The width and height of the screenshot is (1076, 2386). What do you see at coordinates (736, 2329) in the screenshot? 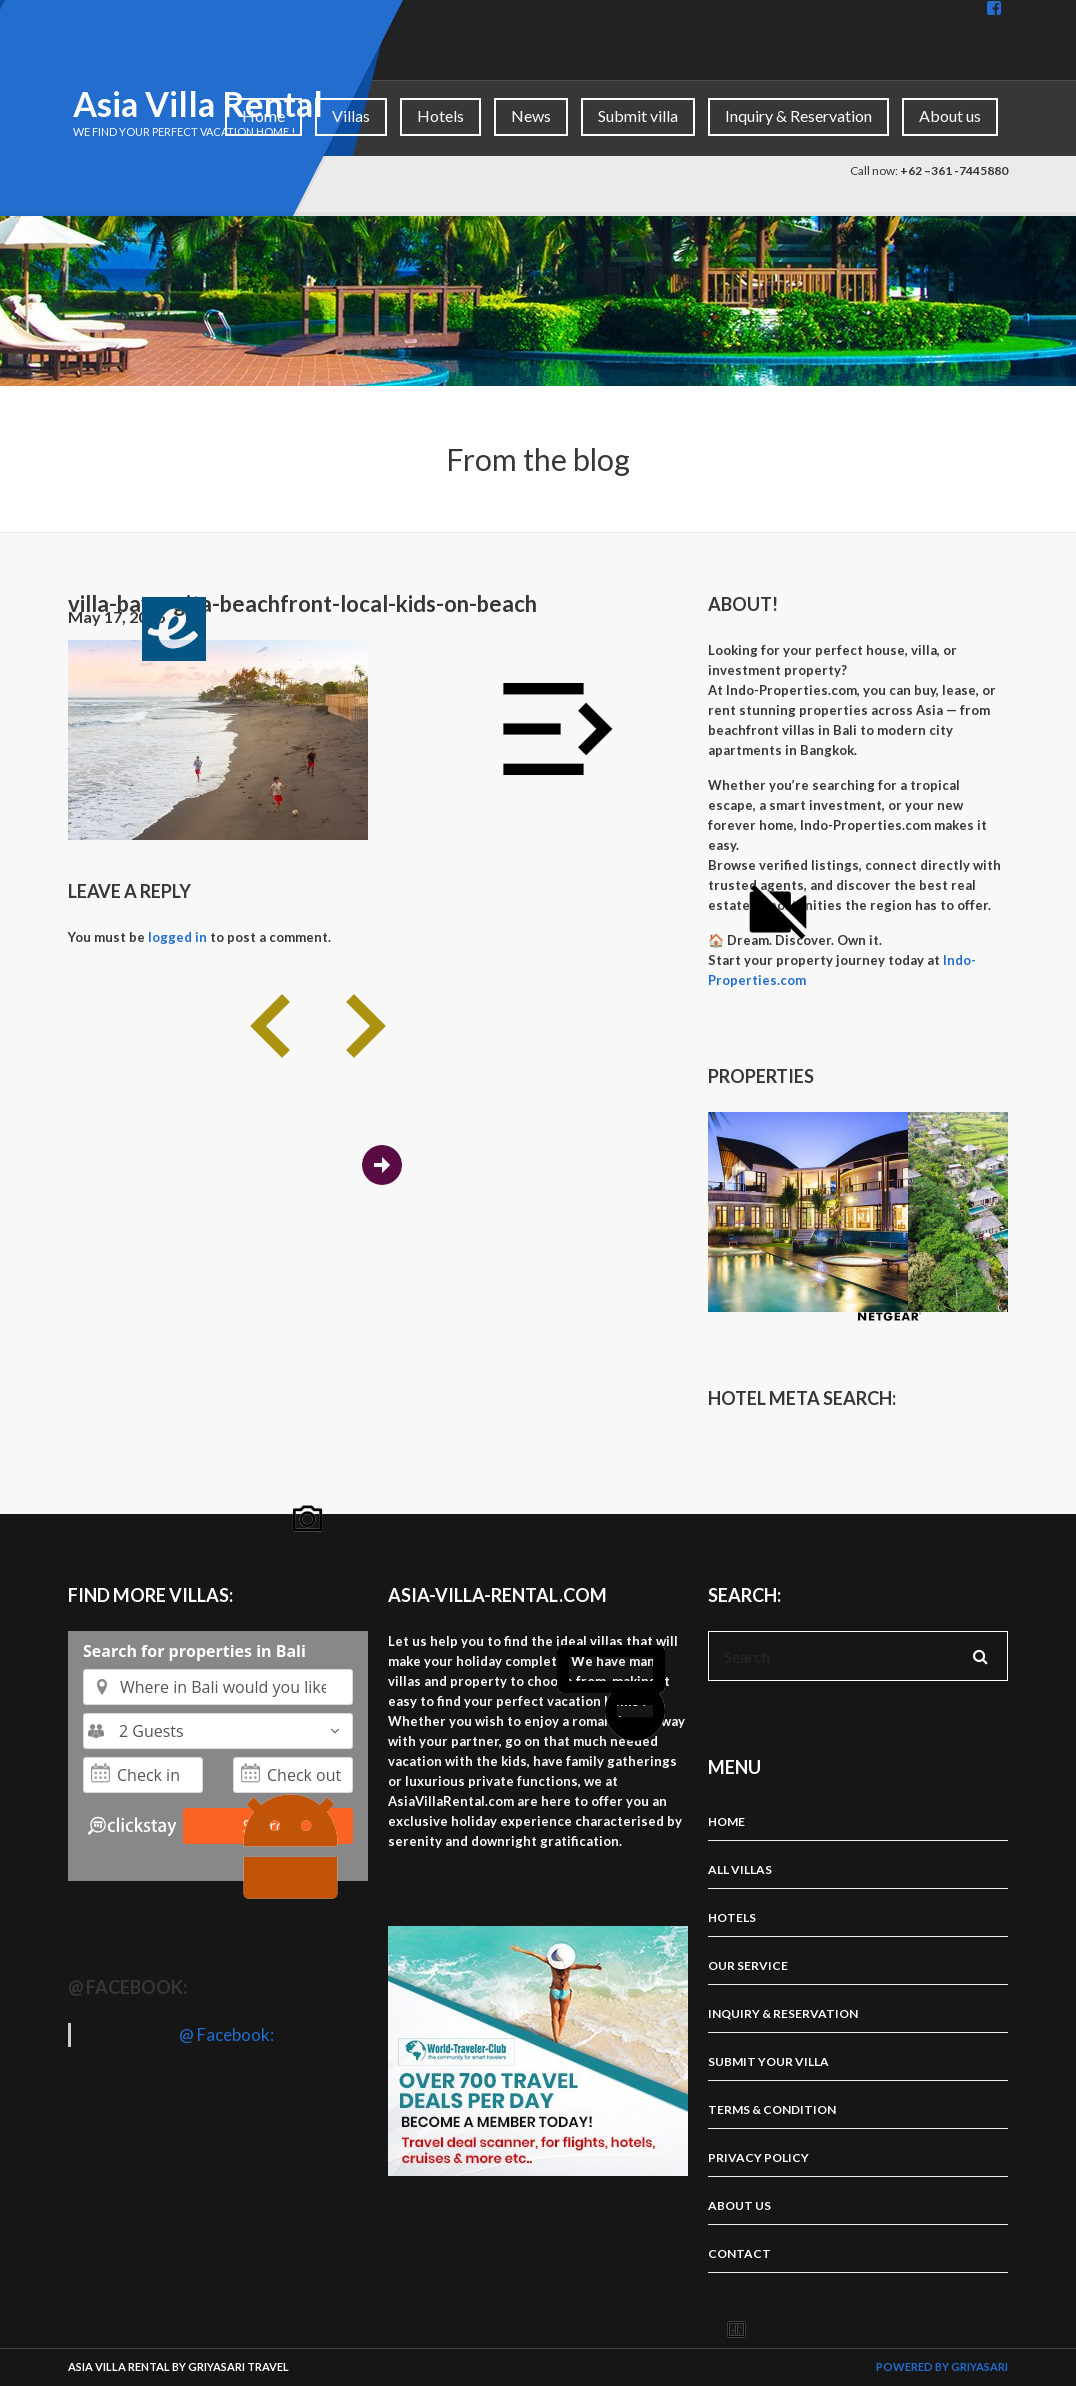
I see `view analytics dashboard` at bounding box center [736, 2329].